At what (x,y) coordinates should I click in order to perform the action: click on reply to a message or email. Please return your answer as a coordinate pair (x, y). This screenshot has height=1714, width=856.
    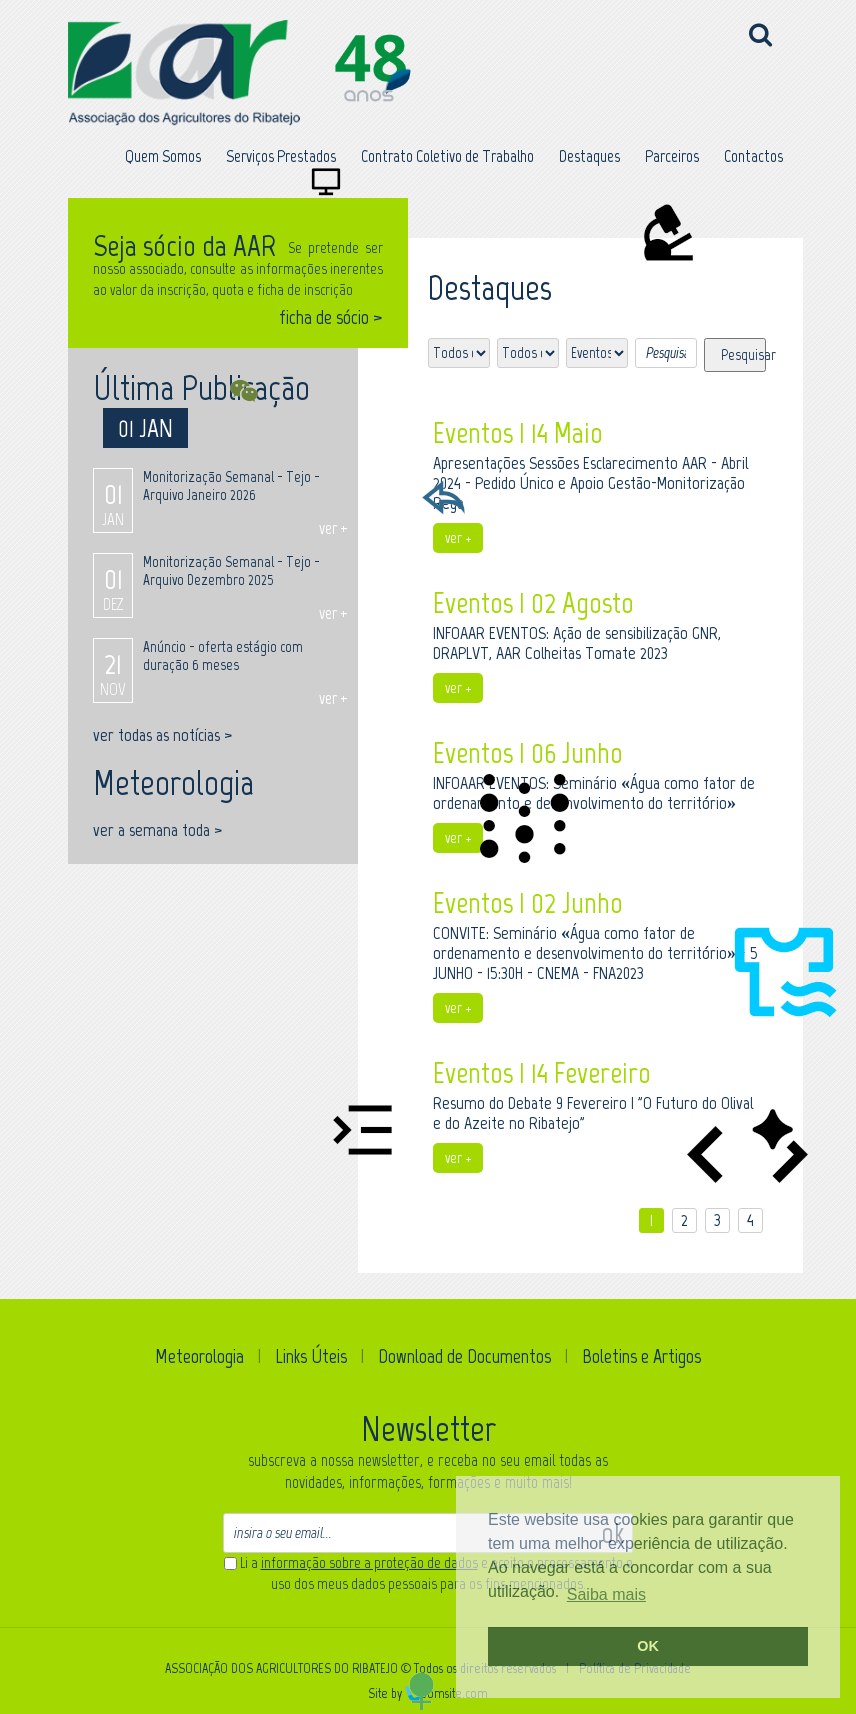
    Looking at the image, I should click on (445, 497).